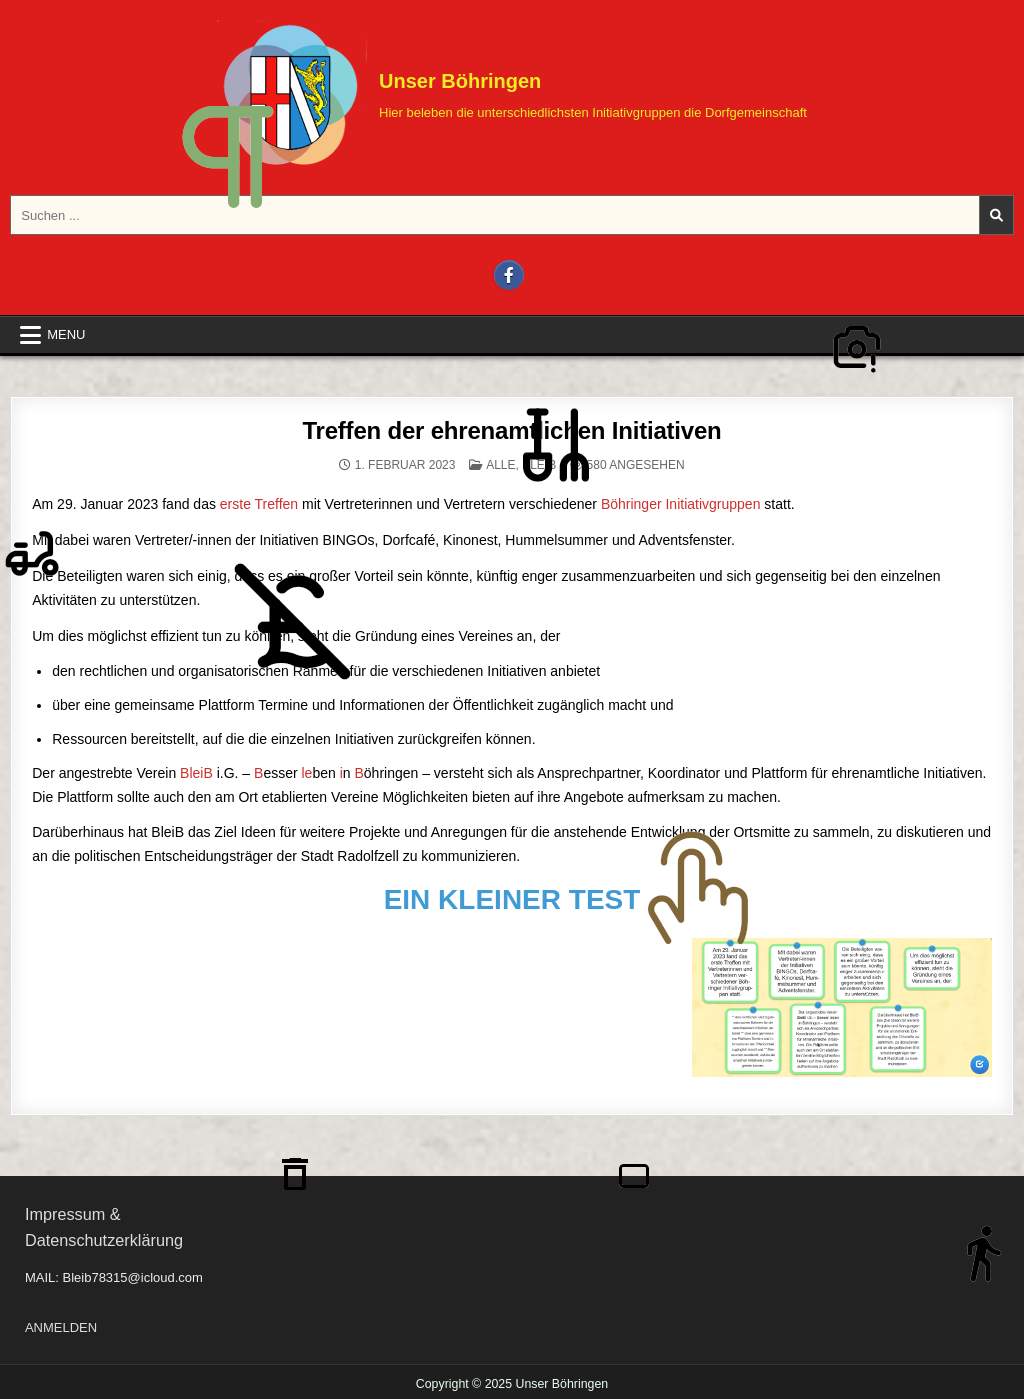  Describe the element at coordinates (983, 1253) in the screenshot. I see `get walking directions` at that location.